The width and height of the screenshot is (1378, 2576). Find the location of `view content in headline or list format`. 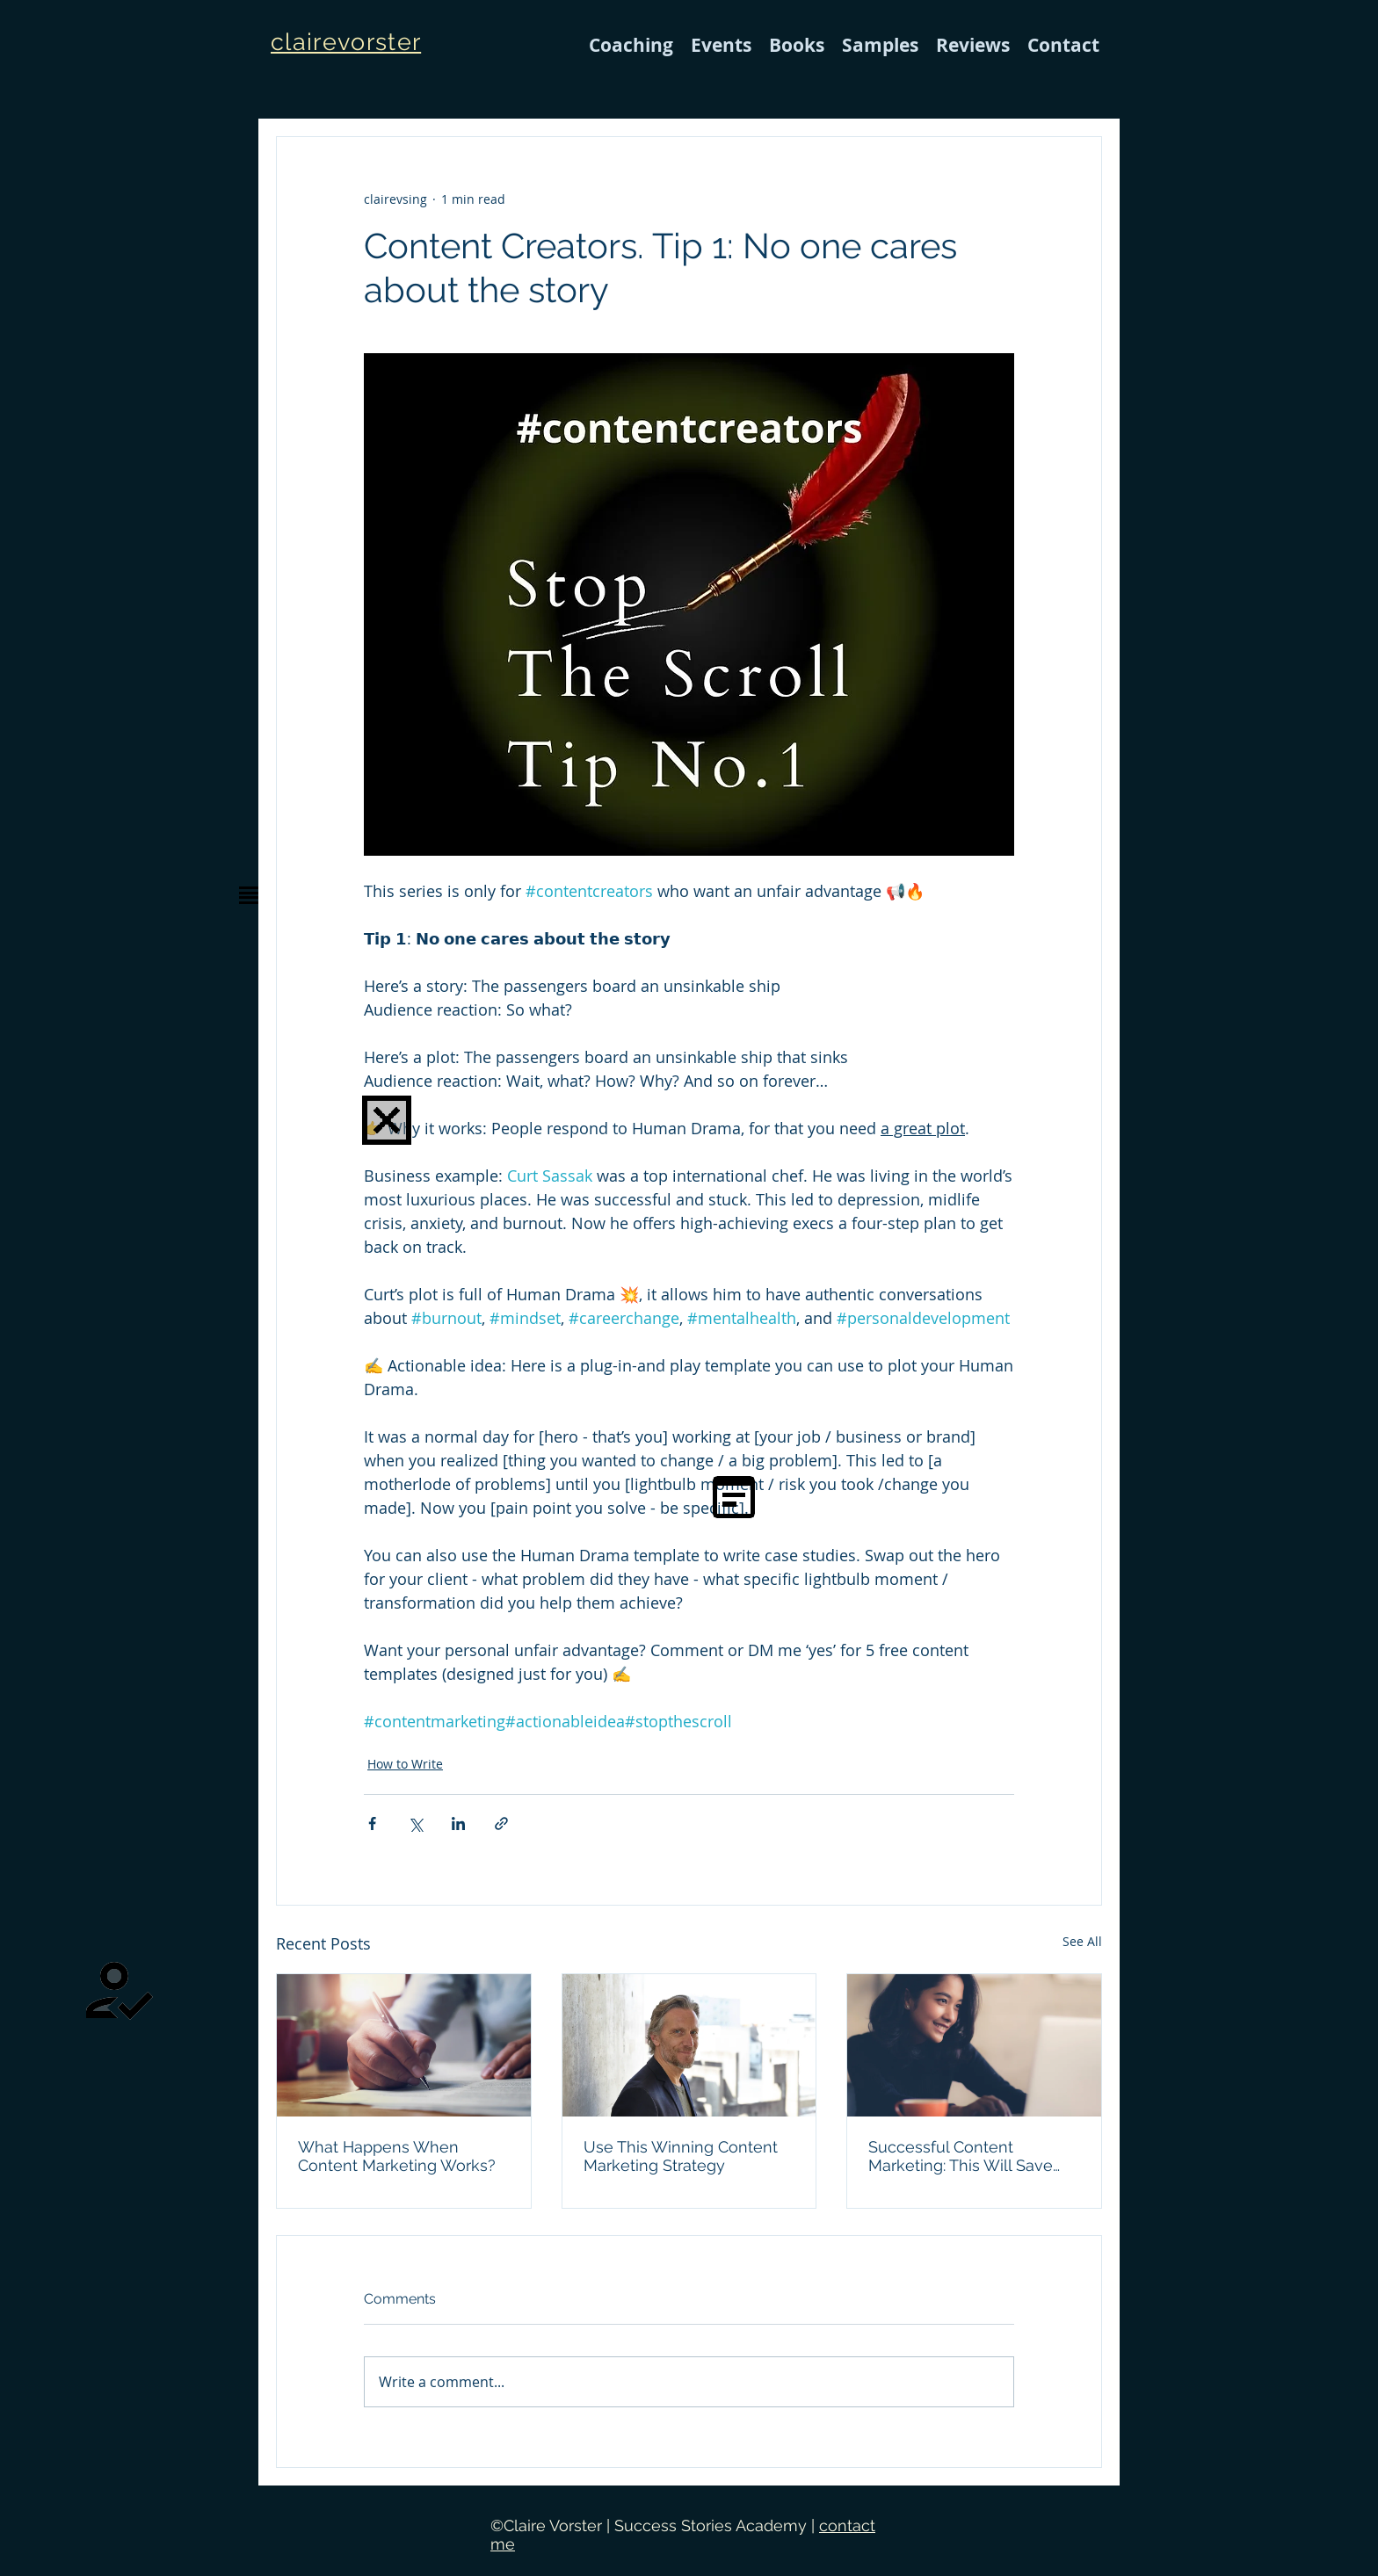

view content in headline or list format is located at coordinates (249, 895).